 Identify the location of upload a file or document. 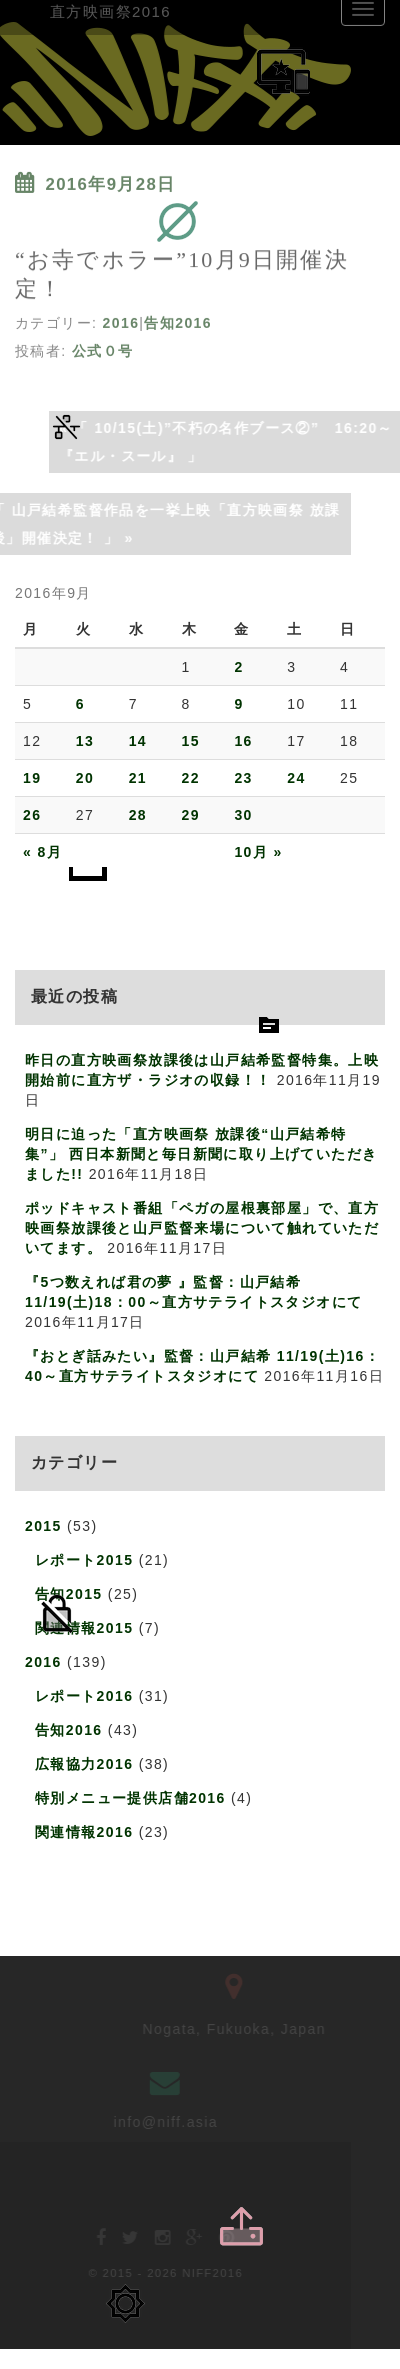
(241, 2228).